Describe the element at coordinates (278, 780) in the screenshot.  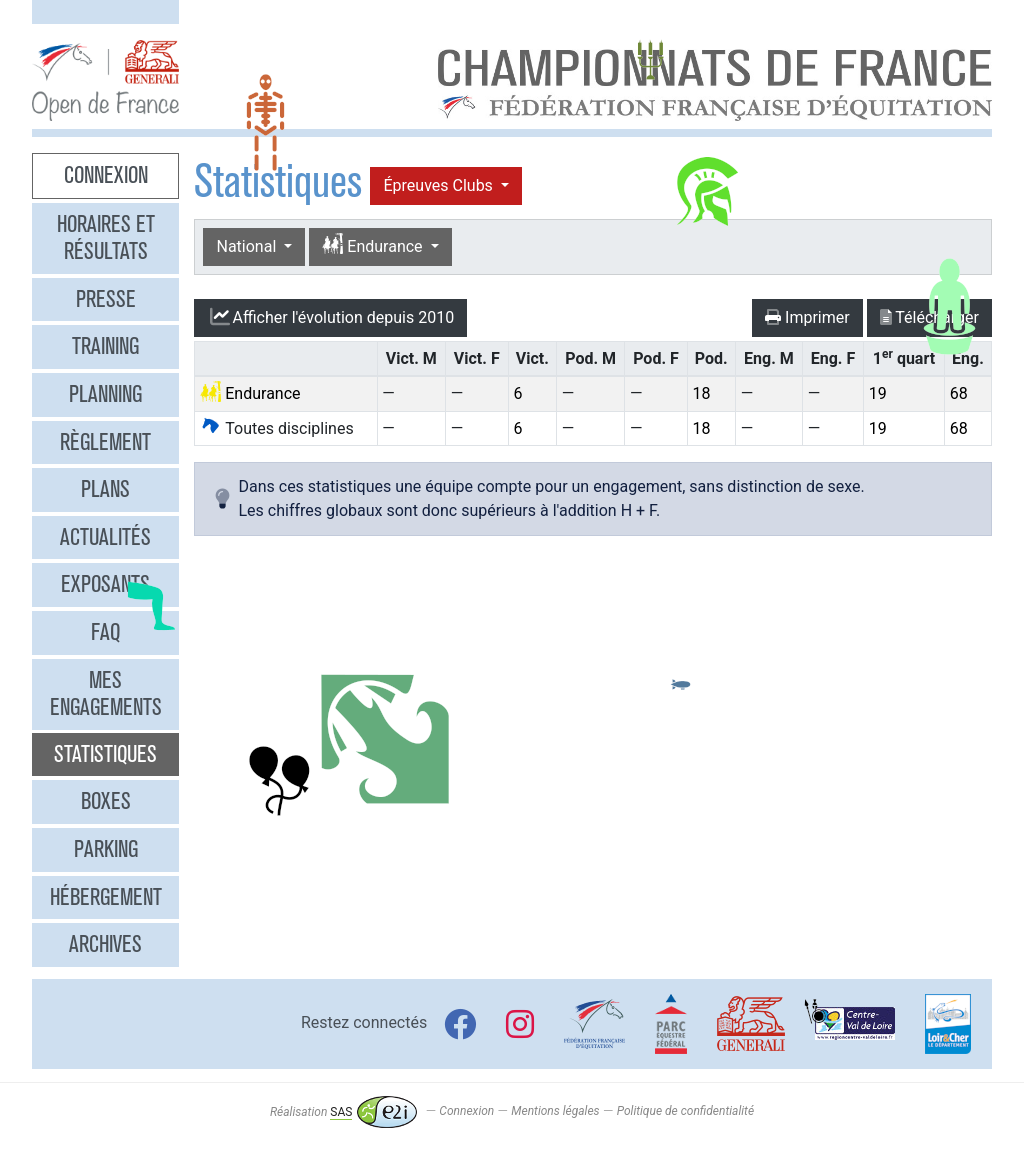
I see `indicates a celebration or party event` at that location.